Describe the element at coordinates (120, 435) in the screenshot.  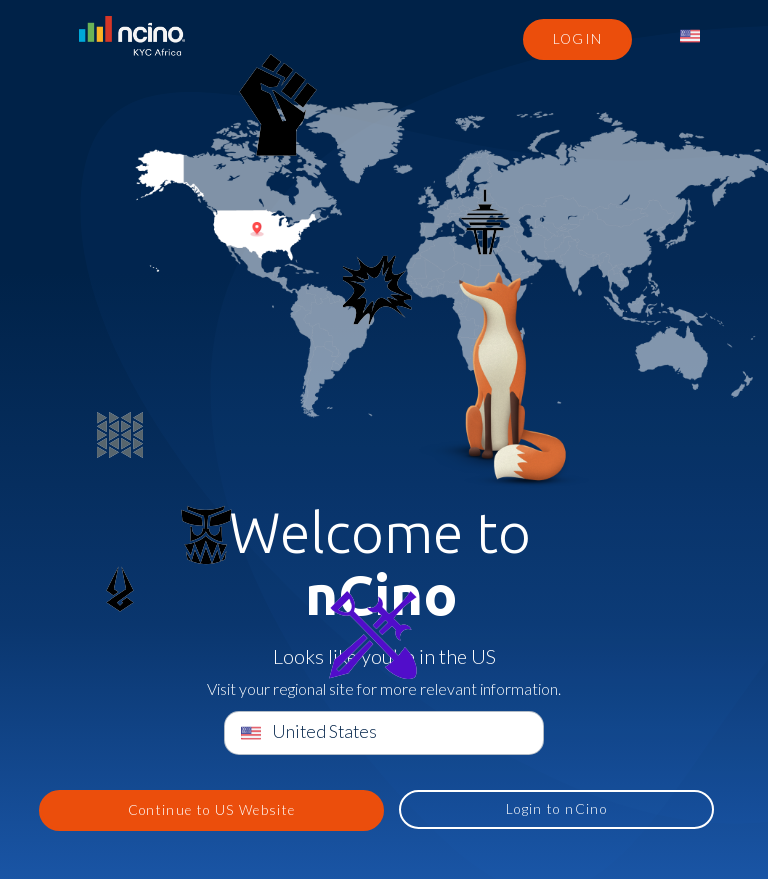
I see `decorative geometric pattern element` at that location.